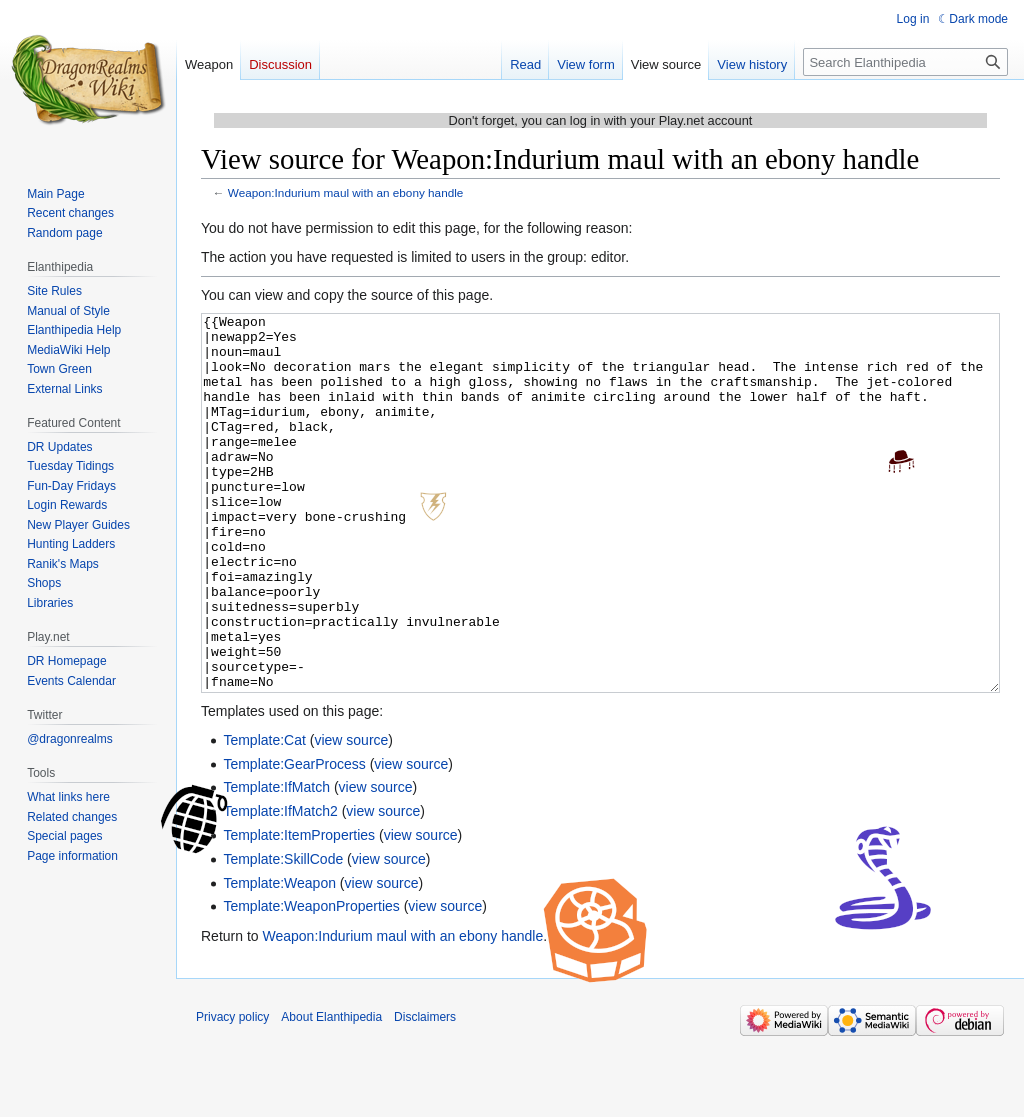  What do you see at coordinates (883, 878) in the screenshot?
I see `cobra or snake character icon in a game interface` at bounding box center [883, 878].